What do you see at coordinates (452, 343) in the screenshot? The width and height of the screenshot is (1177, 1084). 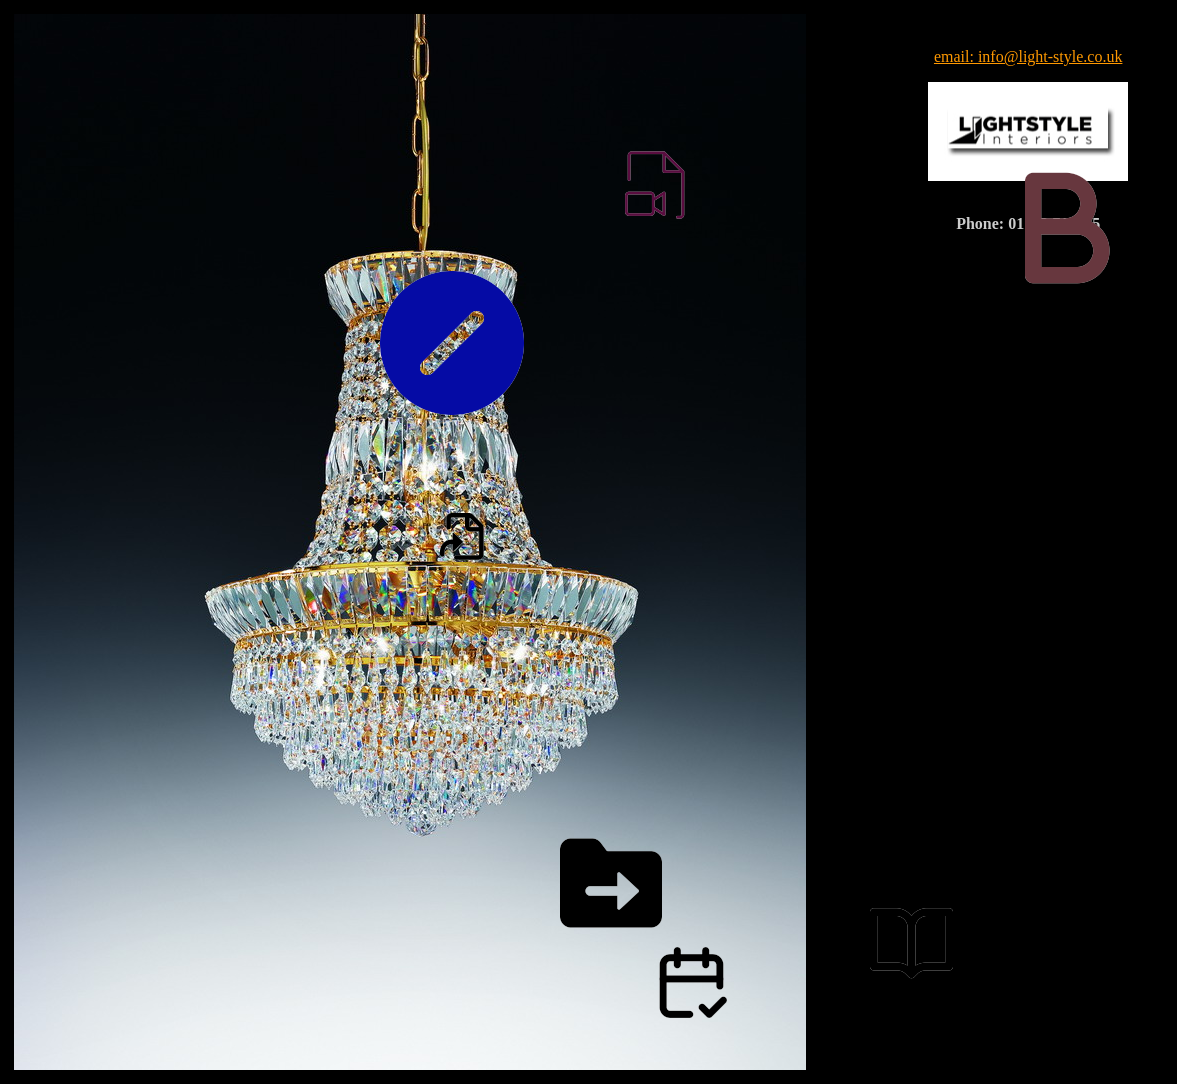 I see `skip or bypass a step in a workflow` at bounding box center [452, 343].